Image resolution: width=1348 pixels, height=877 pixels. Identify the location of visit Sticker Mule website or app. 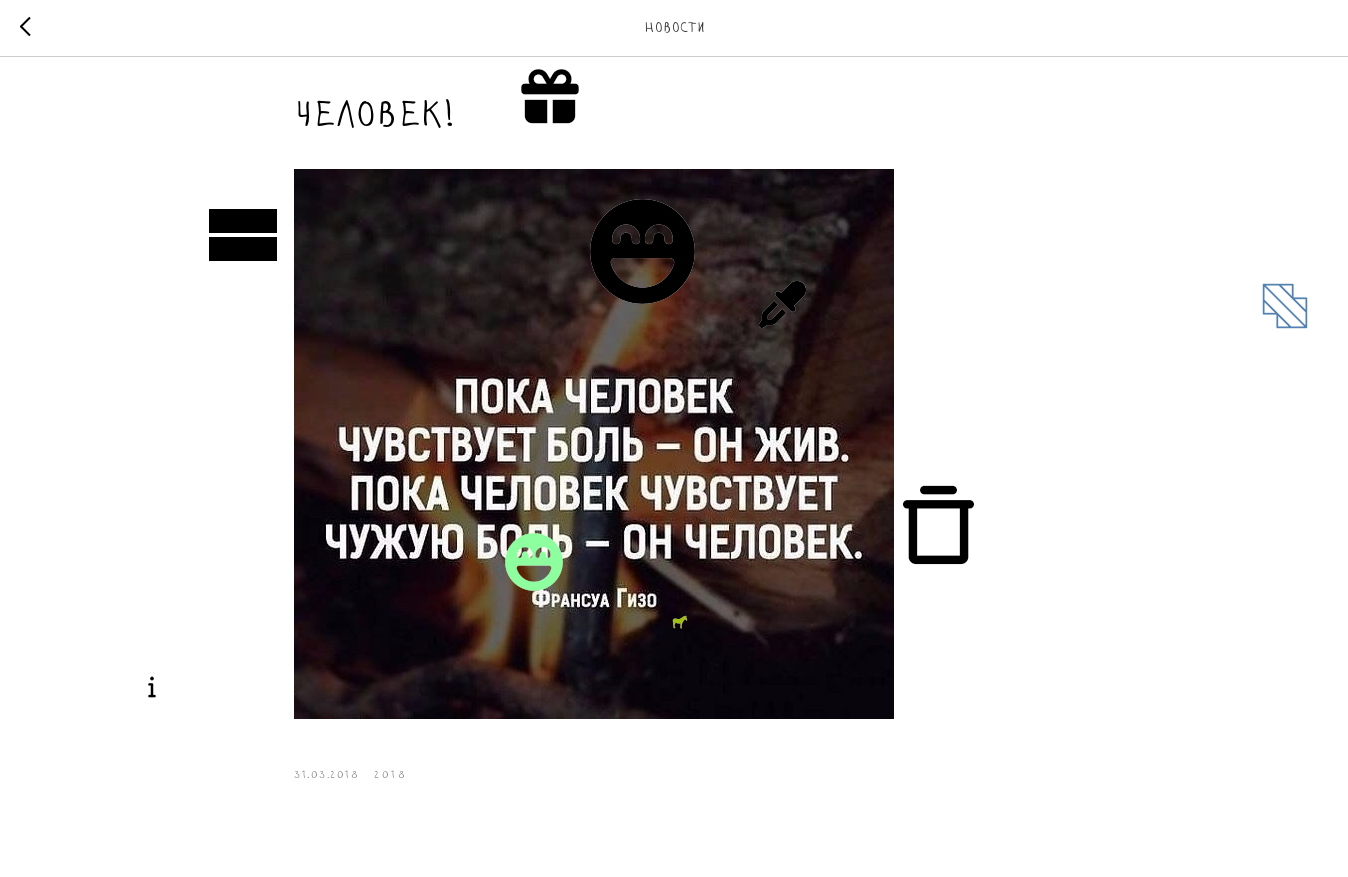
(680, 622).